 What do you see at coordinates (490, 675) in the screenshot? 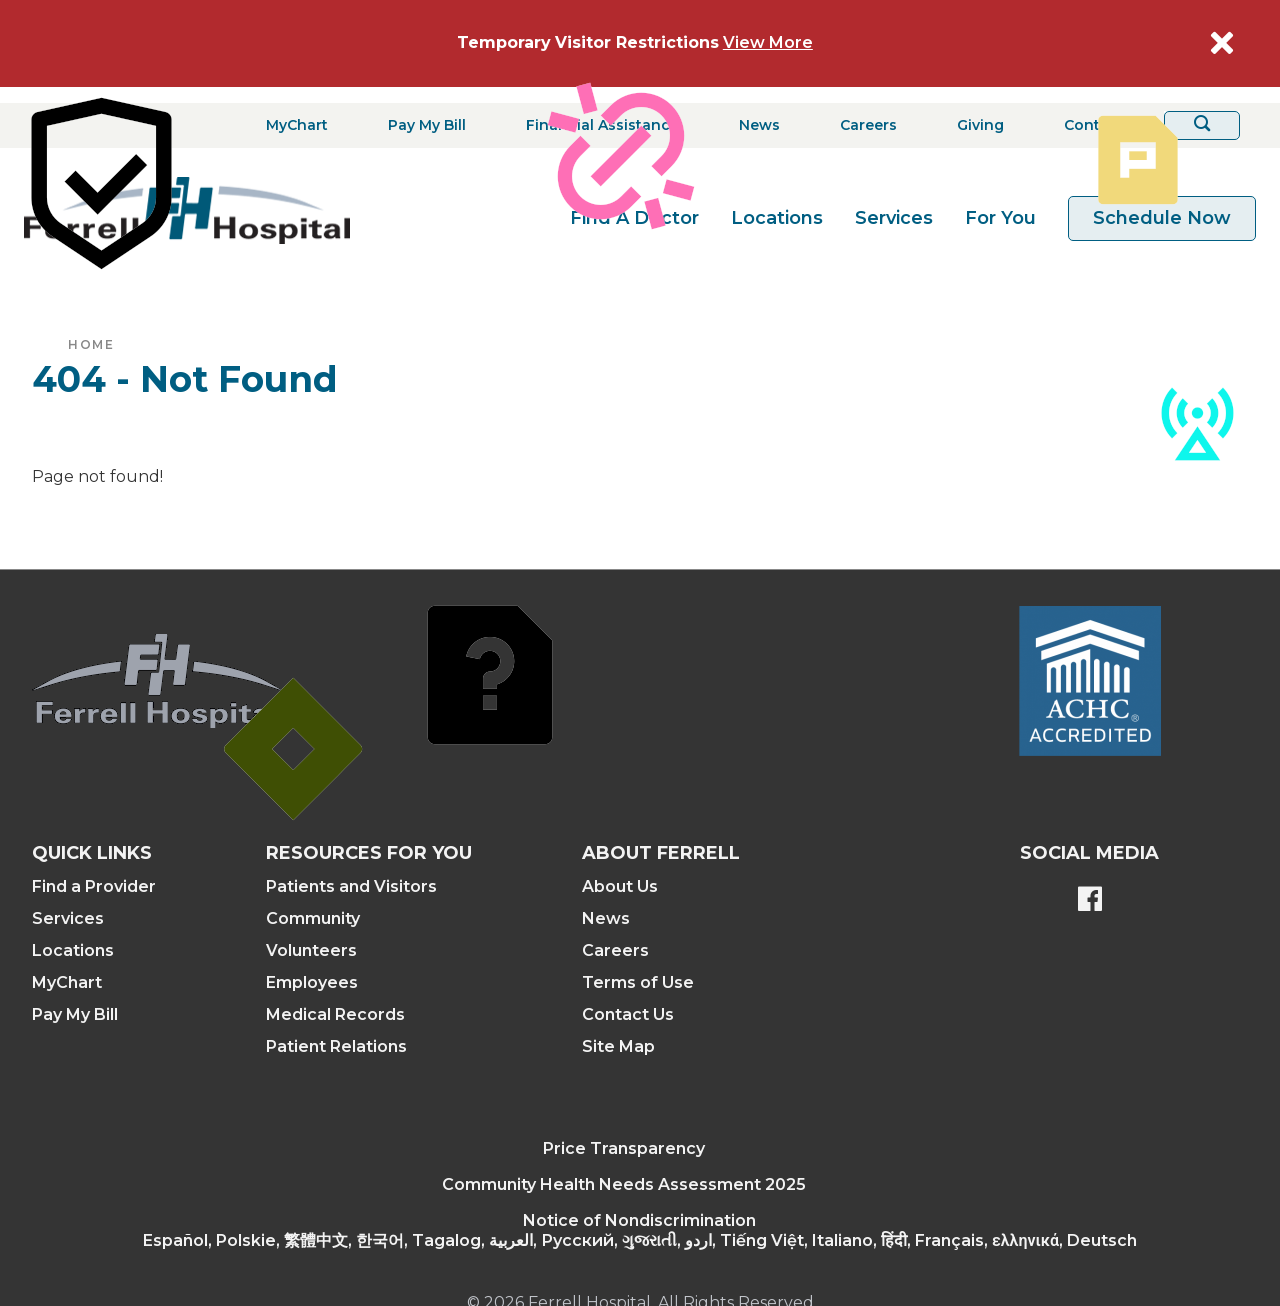
I see `unknown or unrecognized file type` at bounding box center [490, 675].